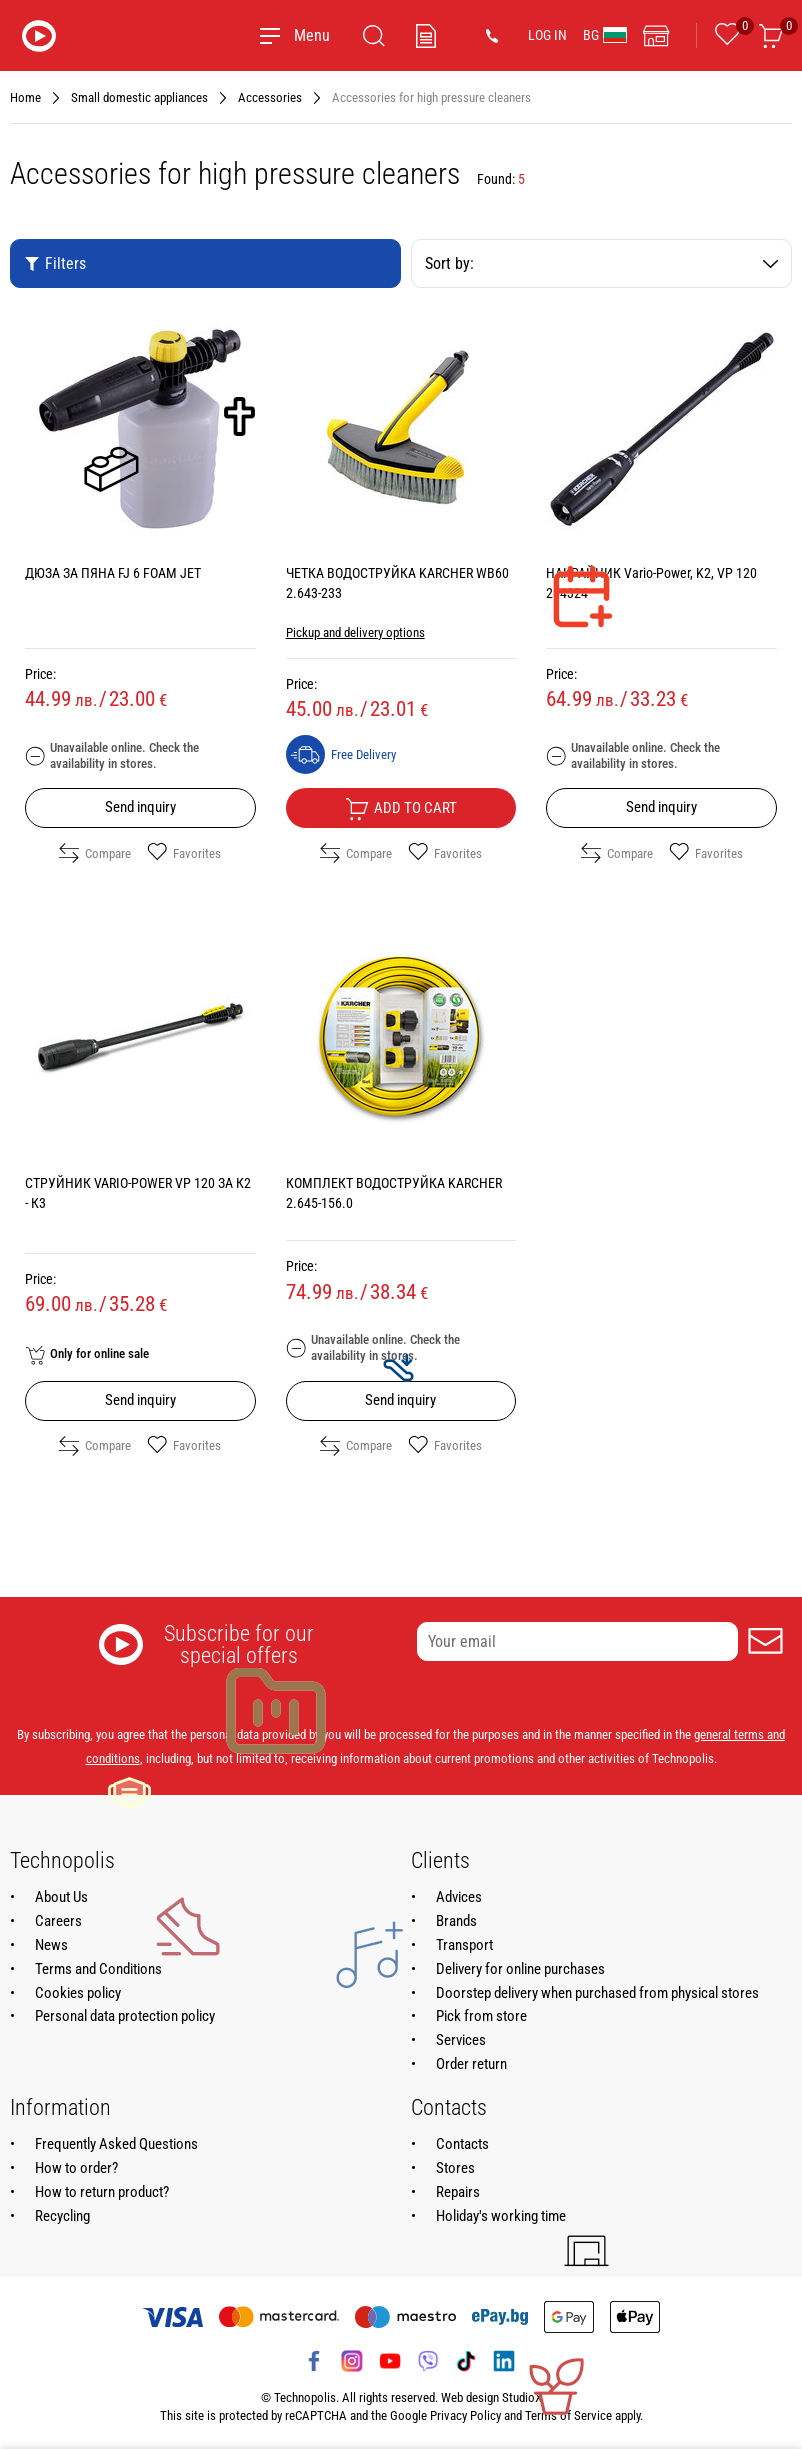 The width and height of the screenshot is (802, 2449). Describe the element at coordinates (398, 1367) in the screenshot. I see `indicates escalator going down` at that location.